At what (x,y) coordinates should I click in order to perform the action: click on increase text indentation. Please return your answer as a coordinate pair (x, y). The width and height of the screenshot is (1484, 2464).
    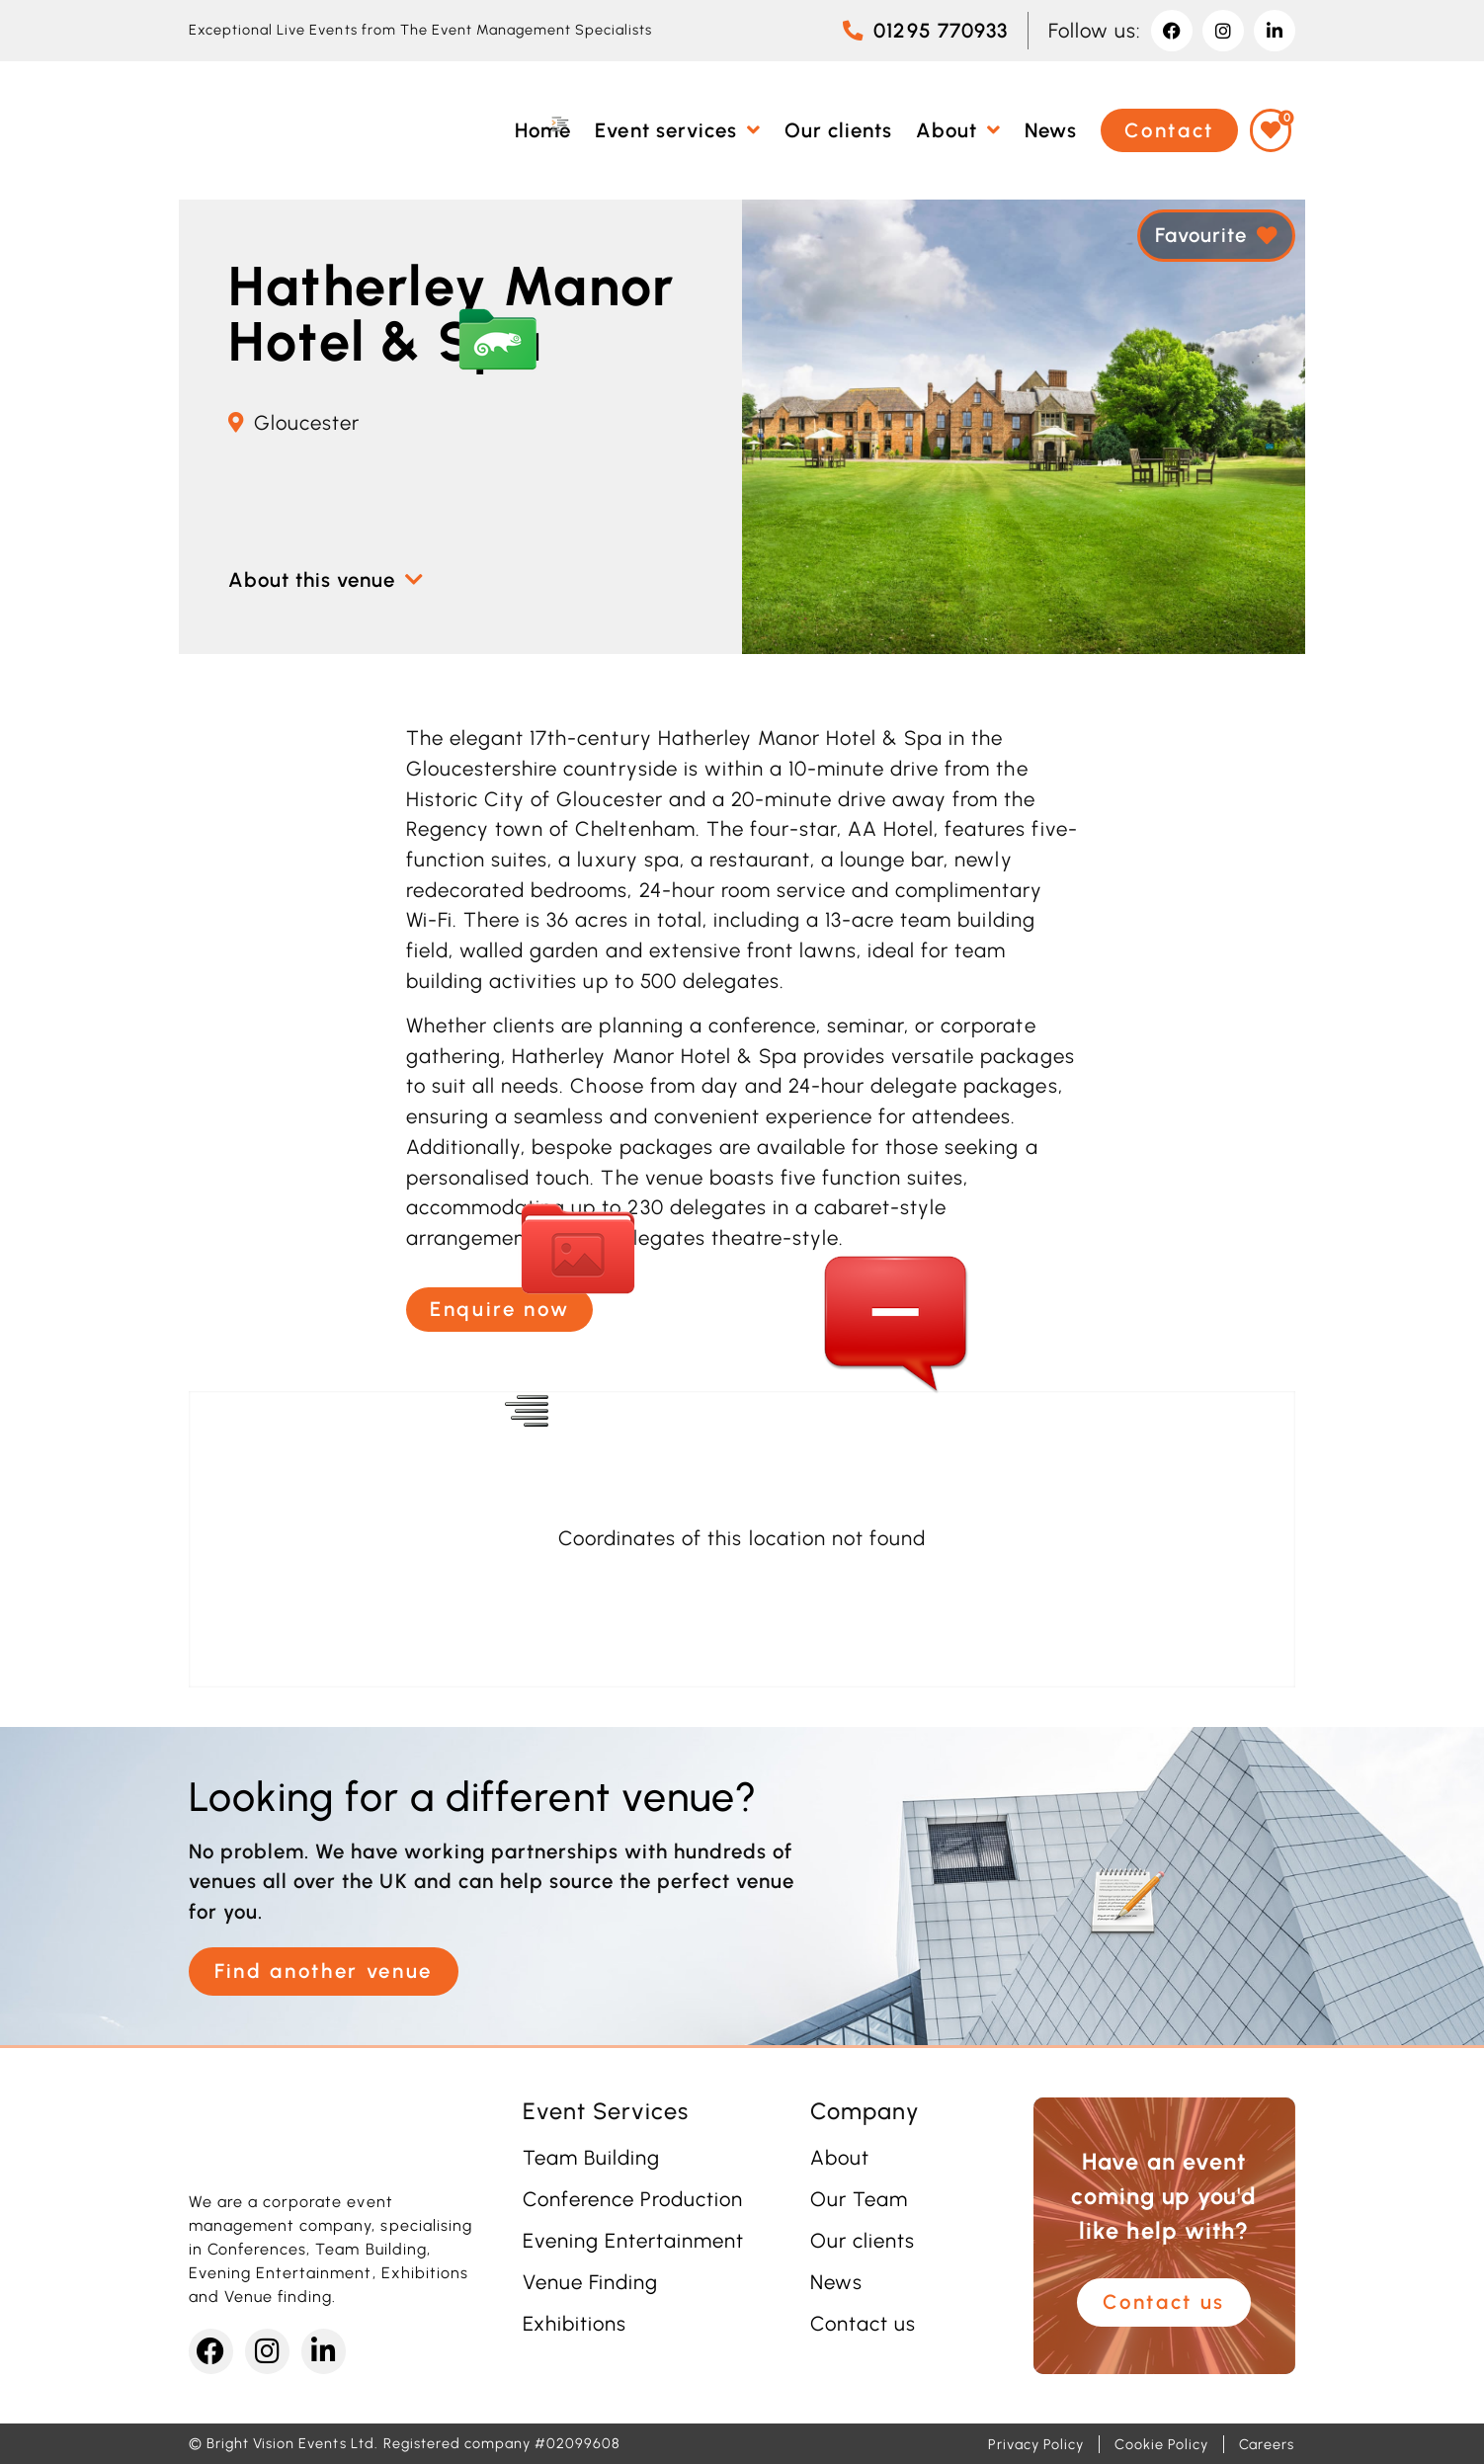
    Looking at the image, I should click on (560, 124).